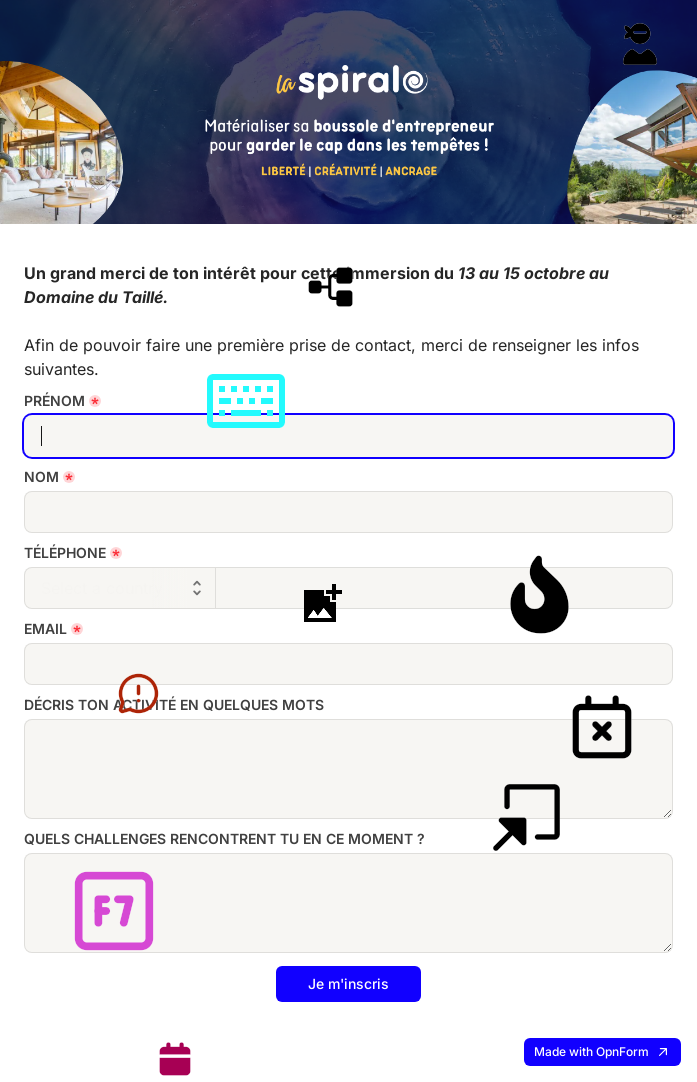 The image size is (697, 1082). Describe the element at coordinates (175, 1060) in the screenshot. I see `view calendar or scheduled events` at that location.